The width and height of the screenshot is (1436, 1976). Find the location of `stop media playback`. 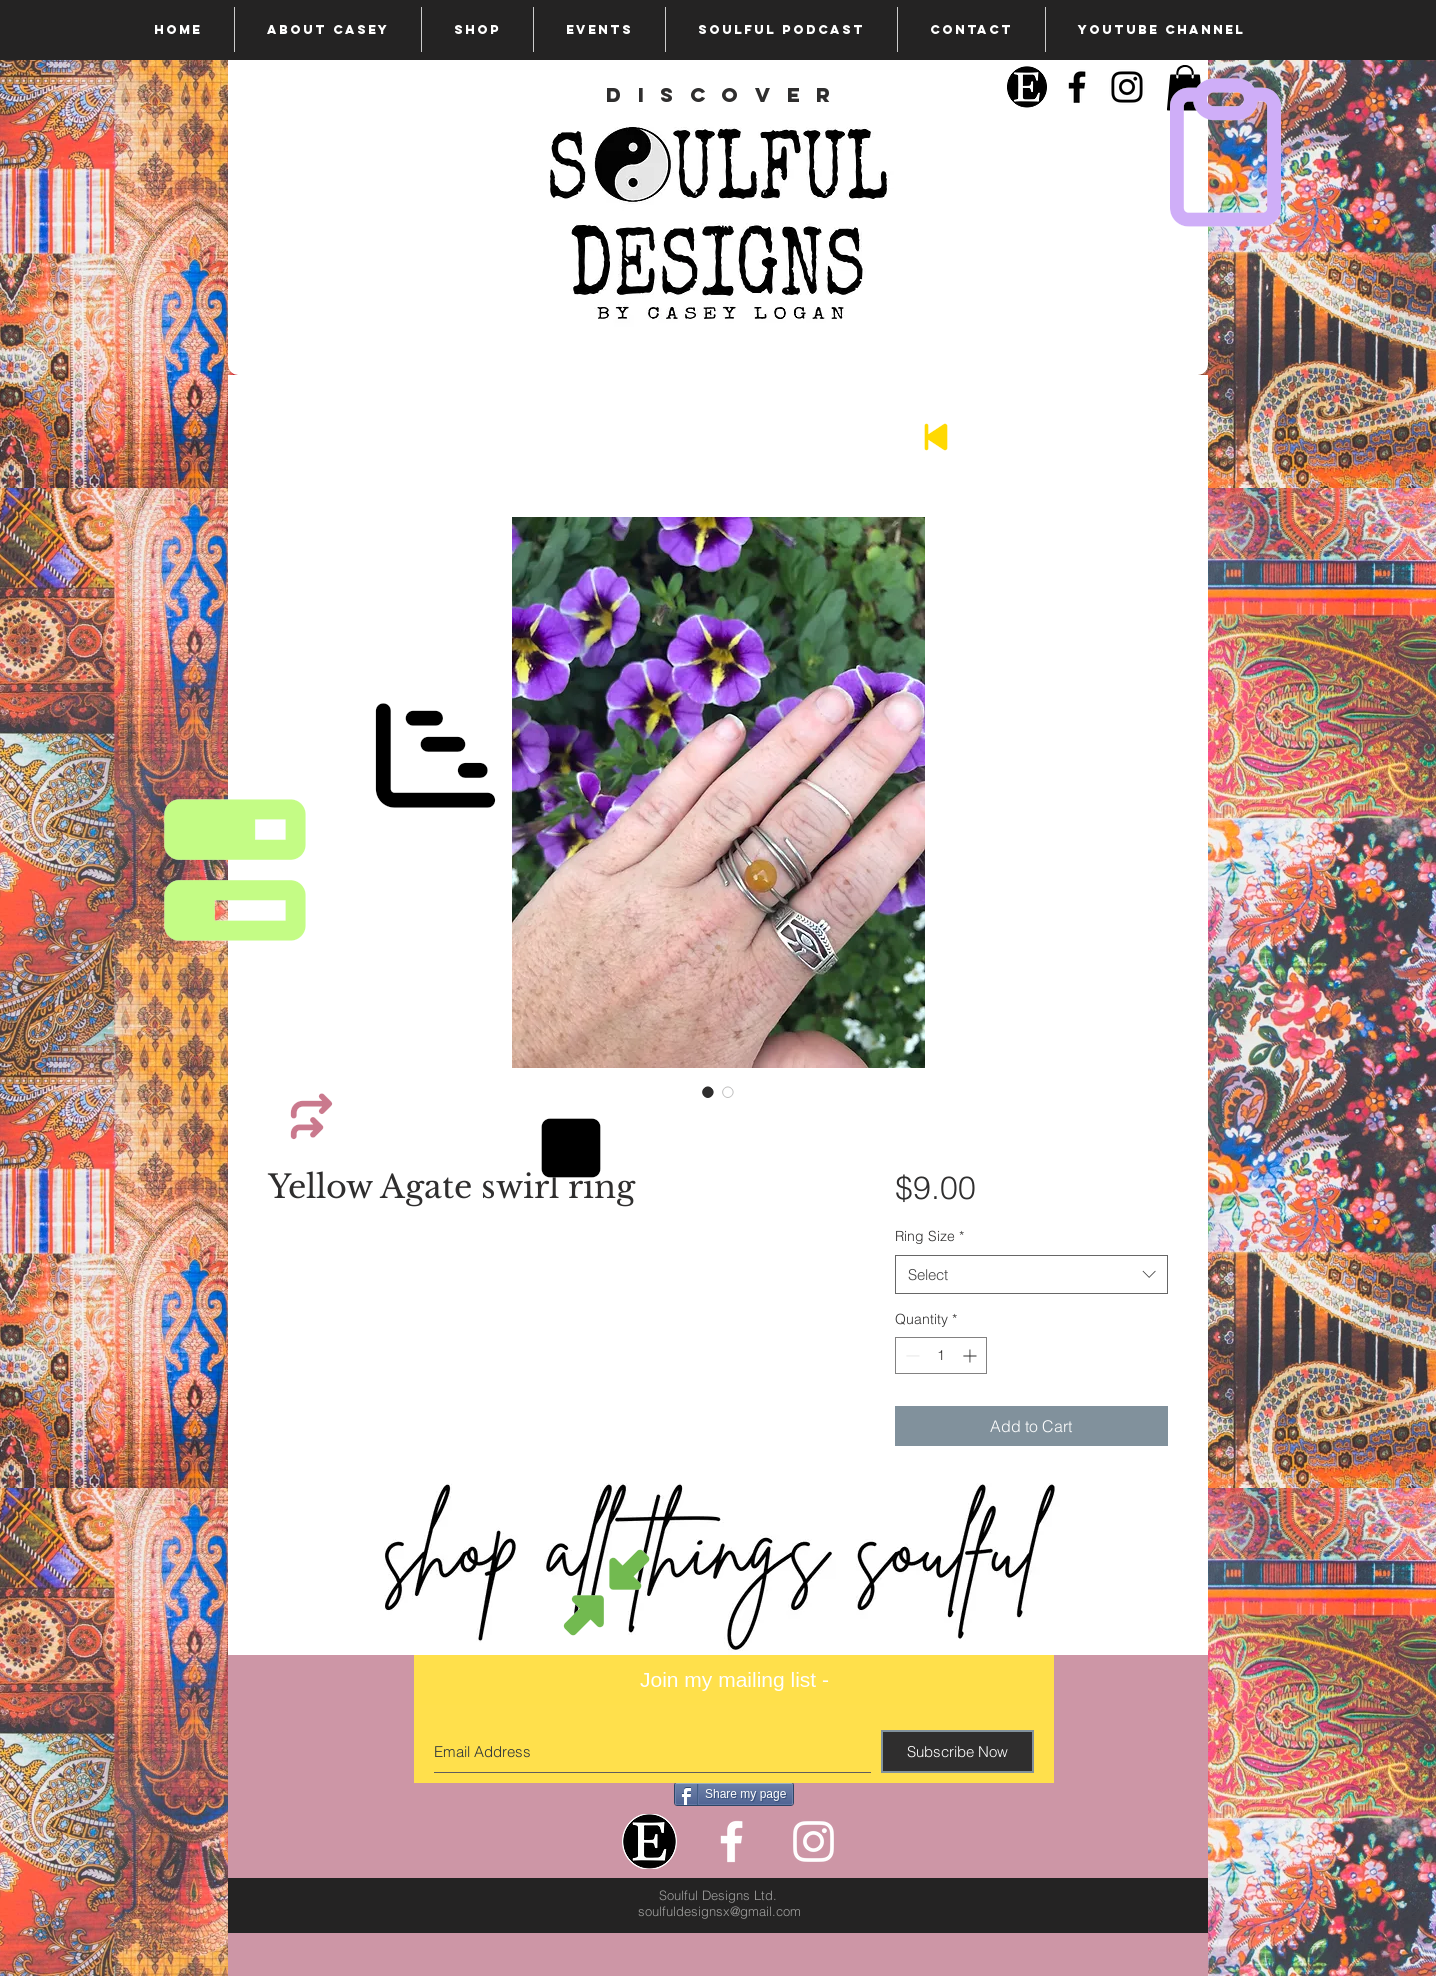

stop media playback is located at coordinates (571, 1148).